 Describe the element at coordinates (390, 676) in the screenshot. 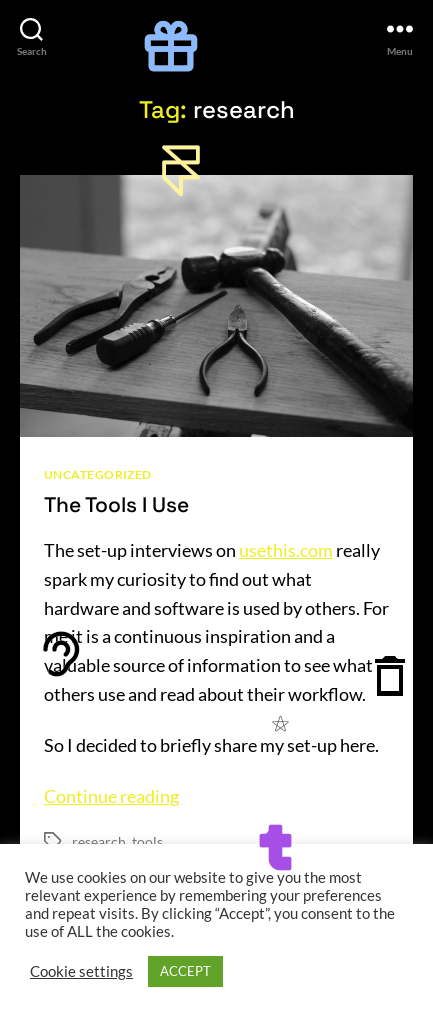

I see `delete an item` at that location.